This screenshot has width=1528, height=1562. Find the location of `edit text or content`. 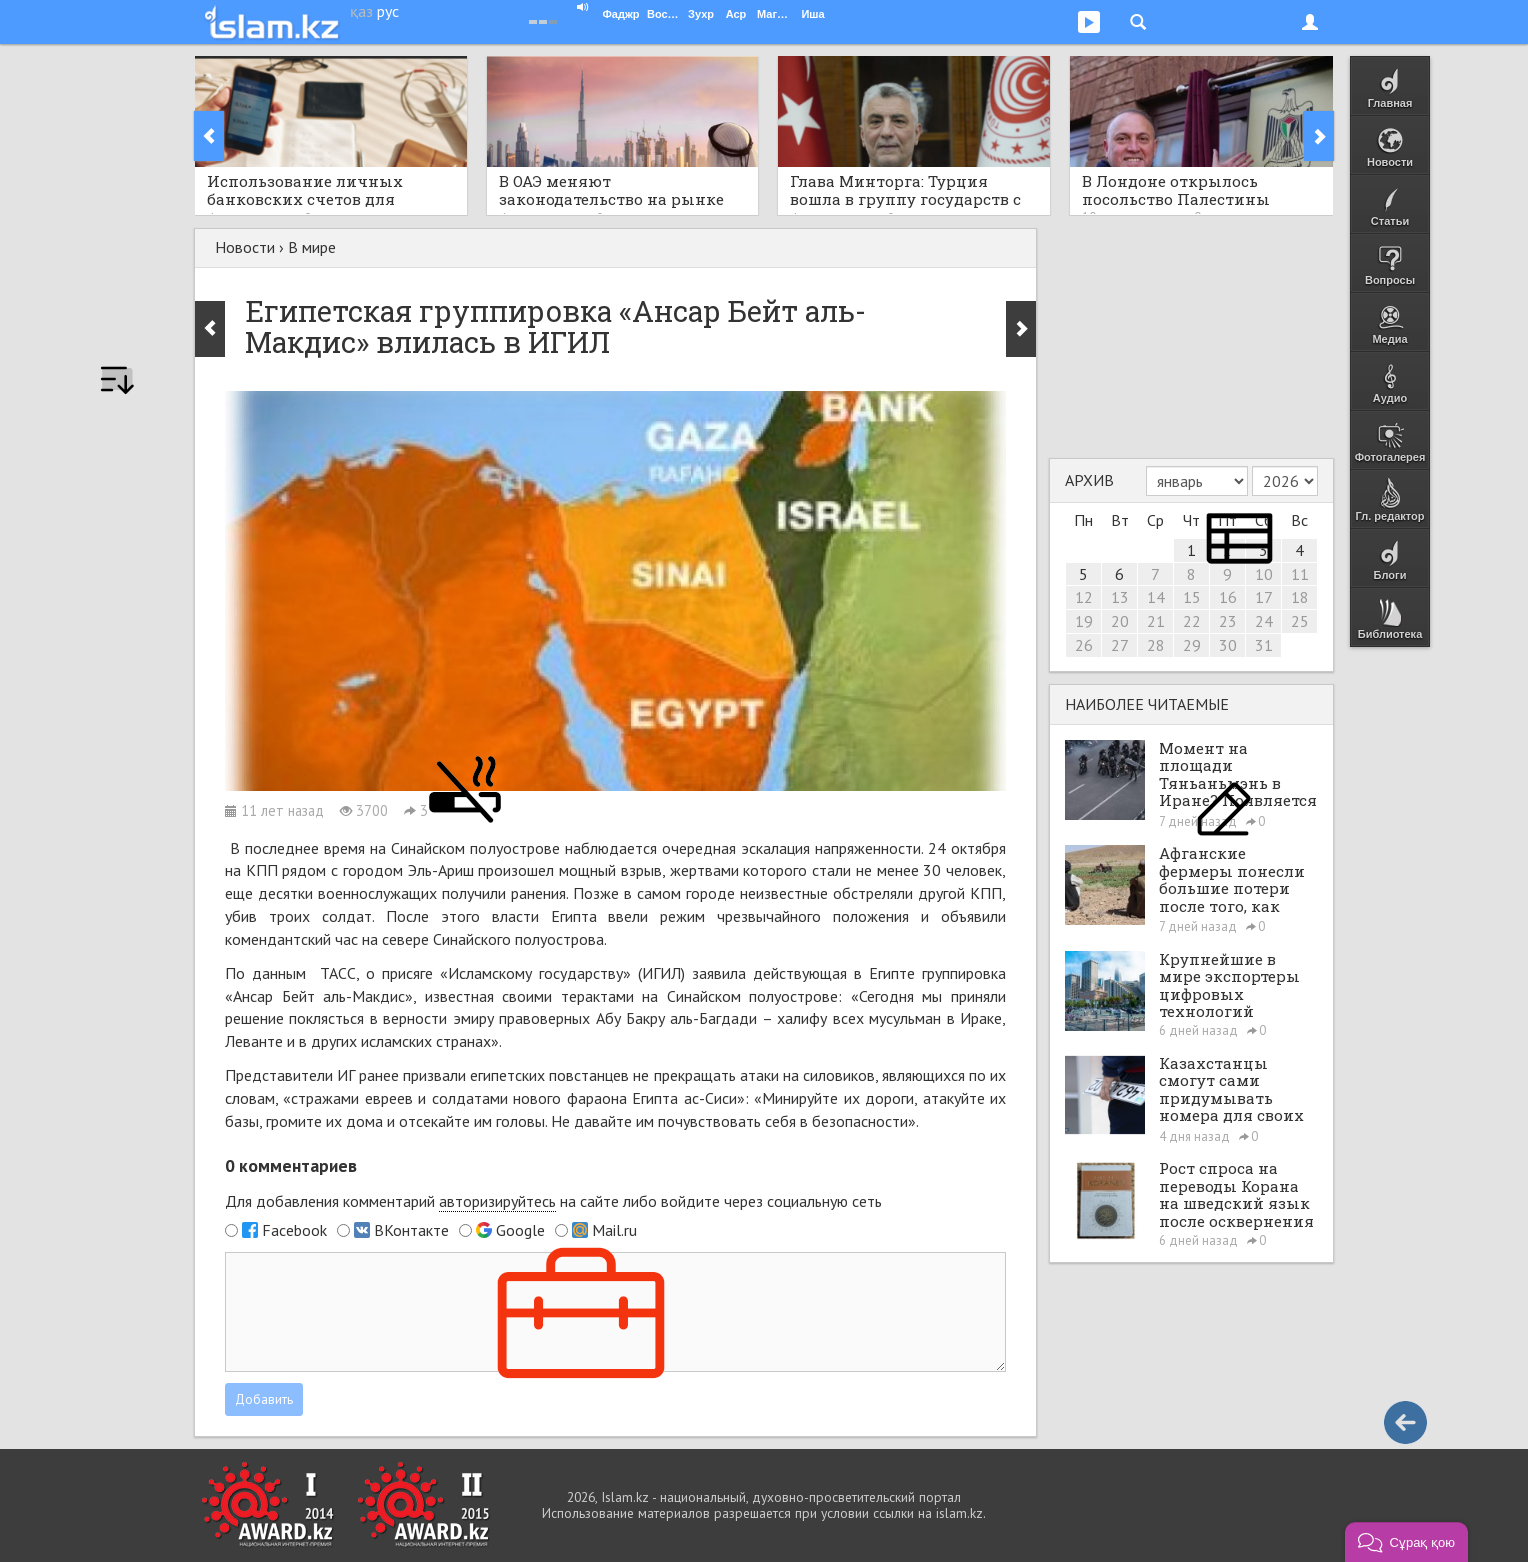

edit text or content is located at coordinates (1223, 810).